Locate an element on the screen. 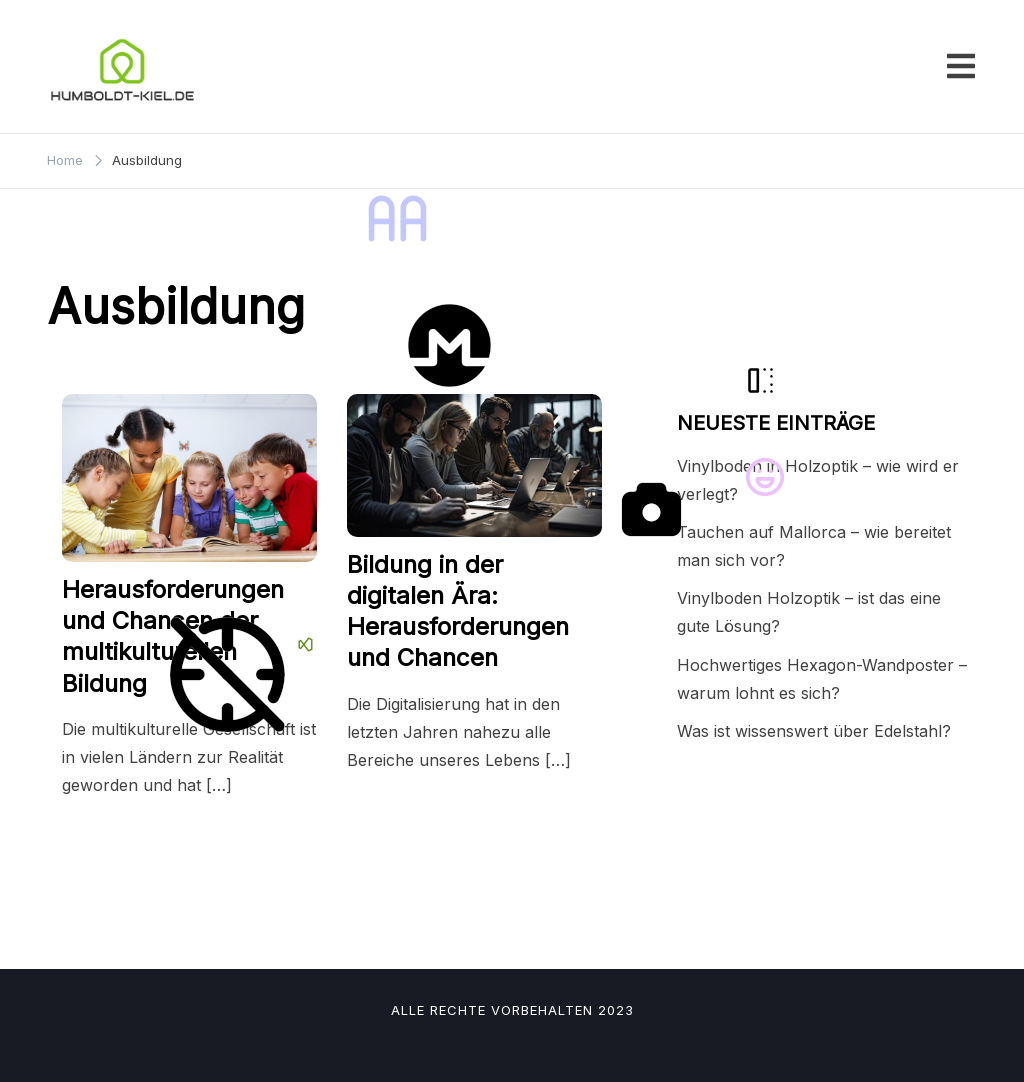 This screenshot has height=1082, width=1024. open visual studio application is located at coordinates (305, 644).